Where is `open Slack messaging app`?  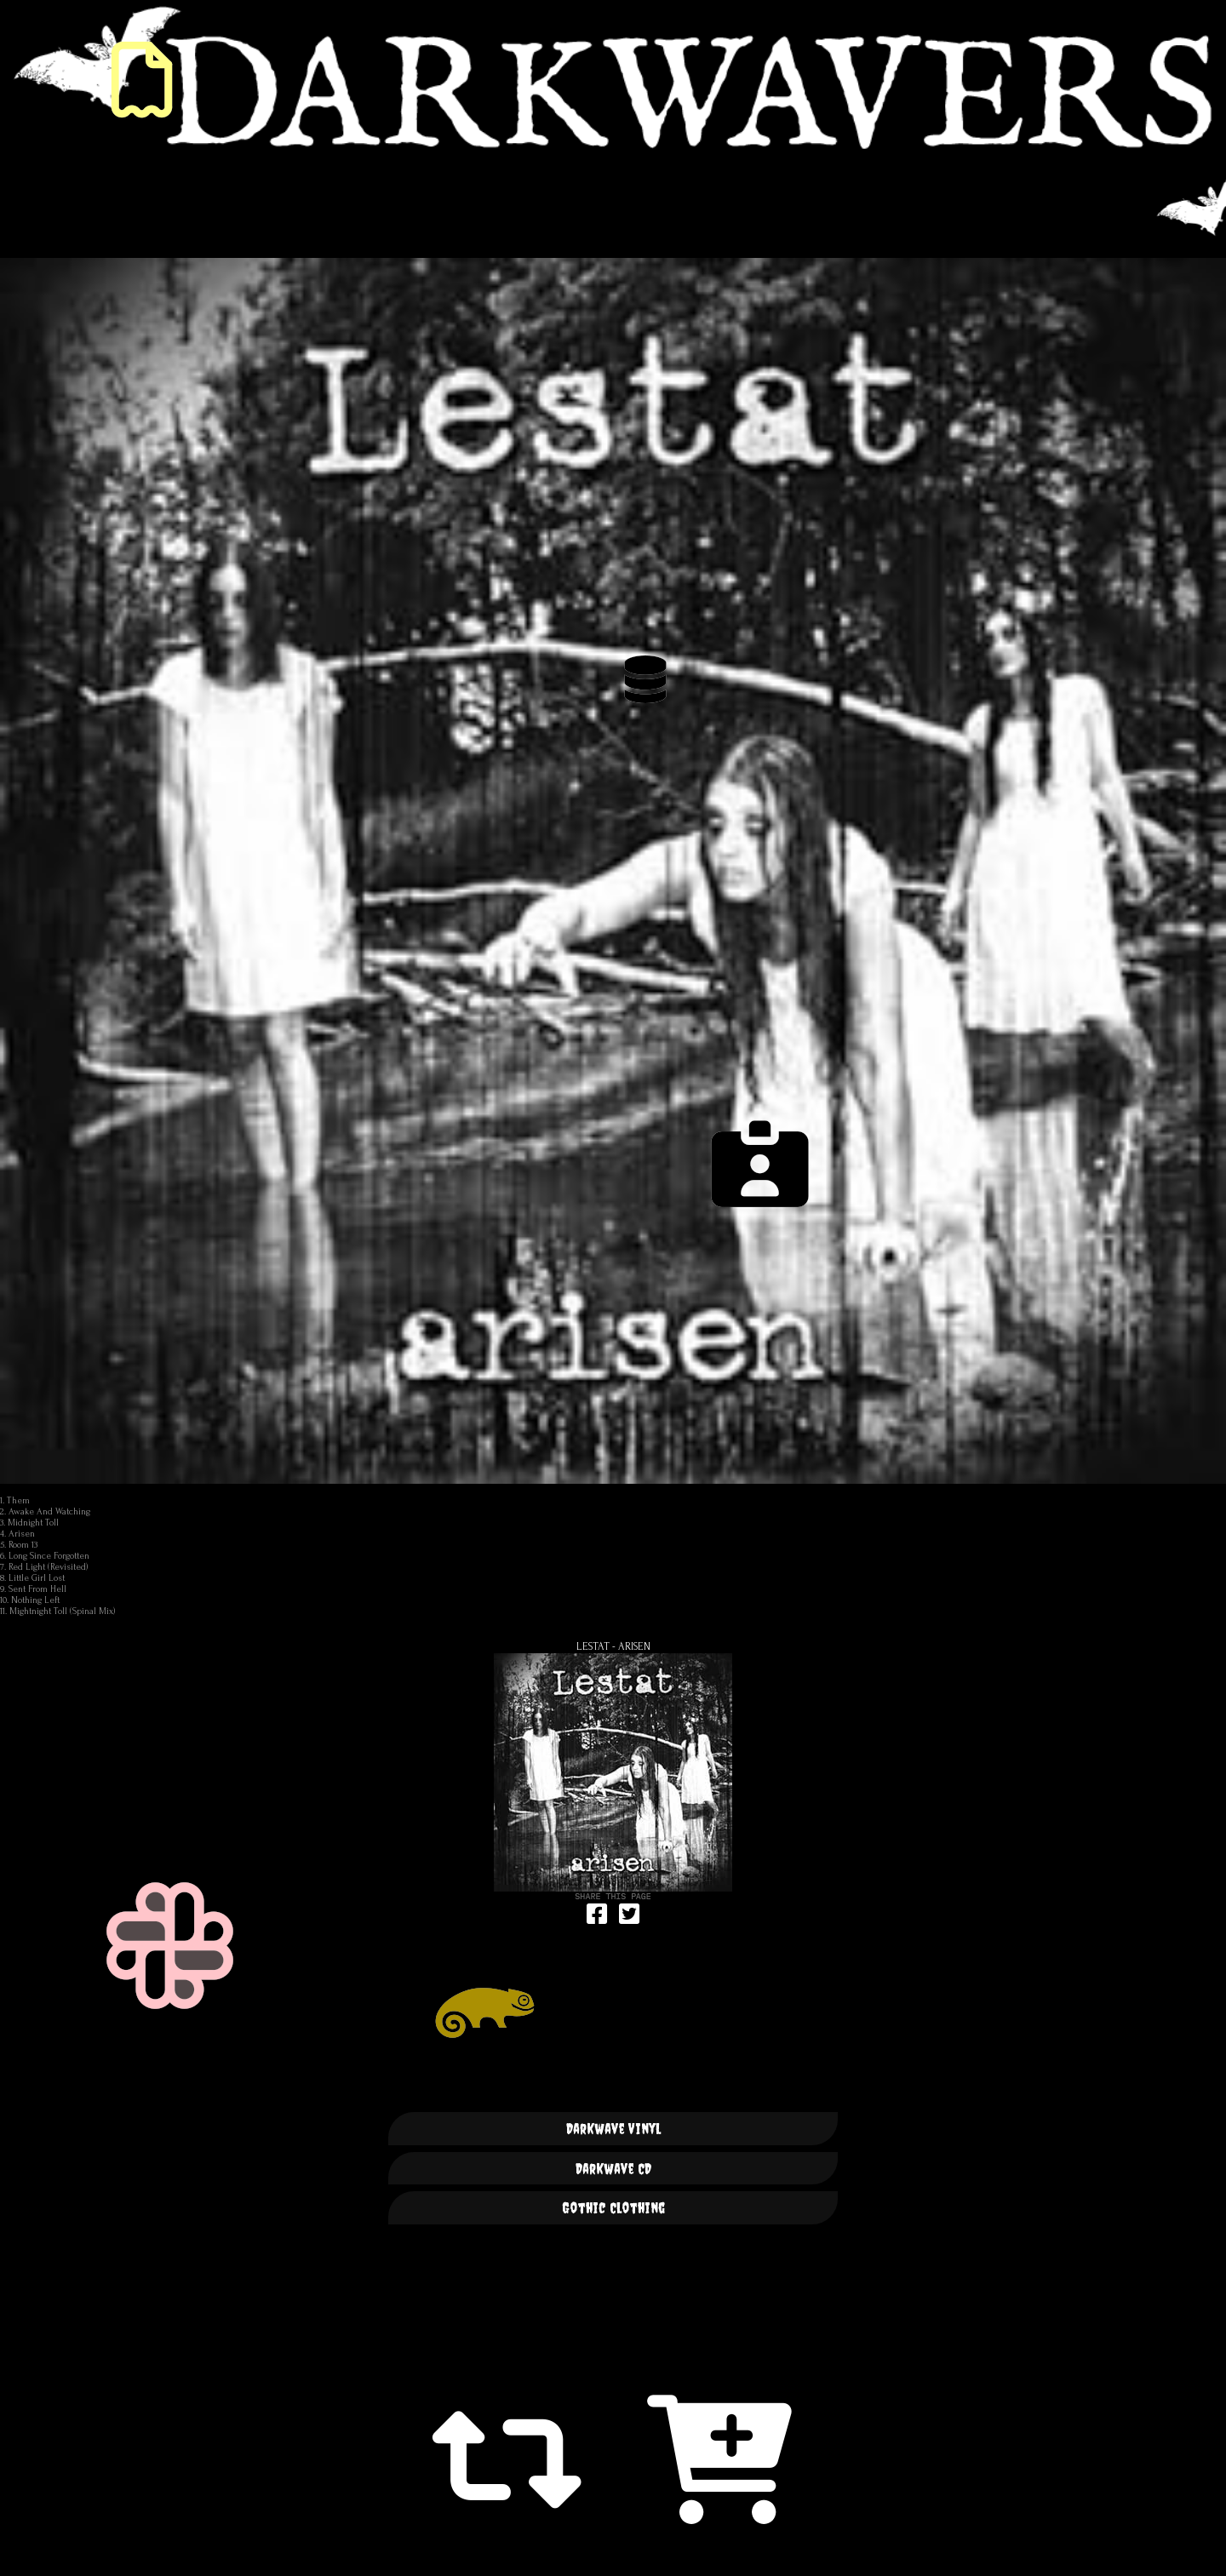 open Slack messaging app is located at coordinates (169, 1945).